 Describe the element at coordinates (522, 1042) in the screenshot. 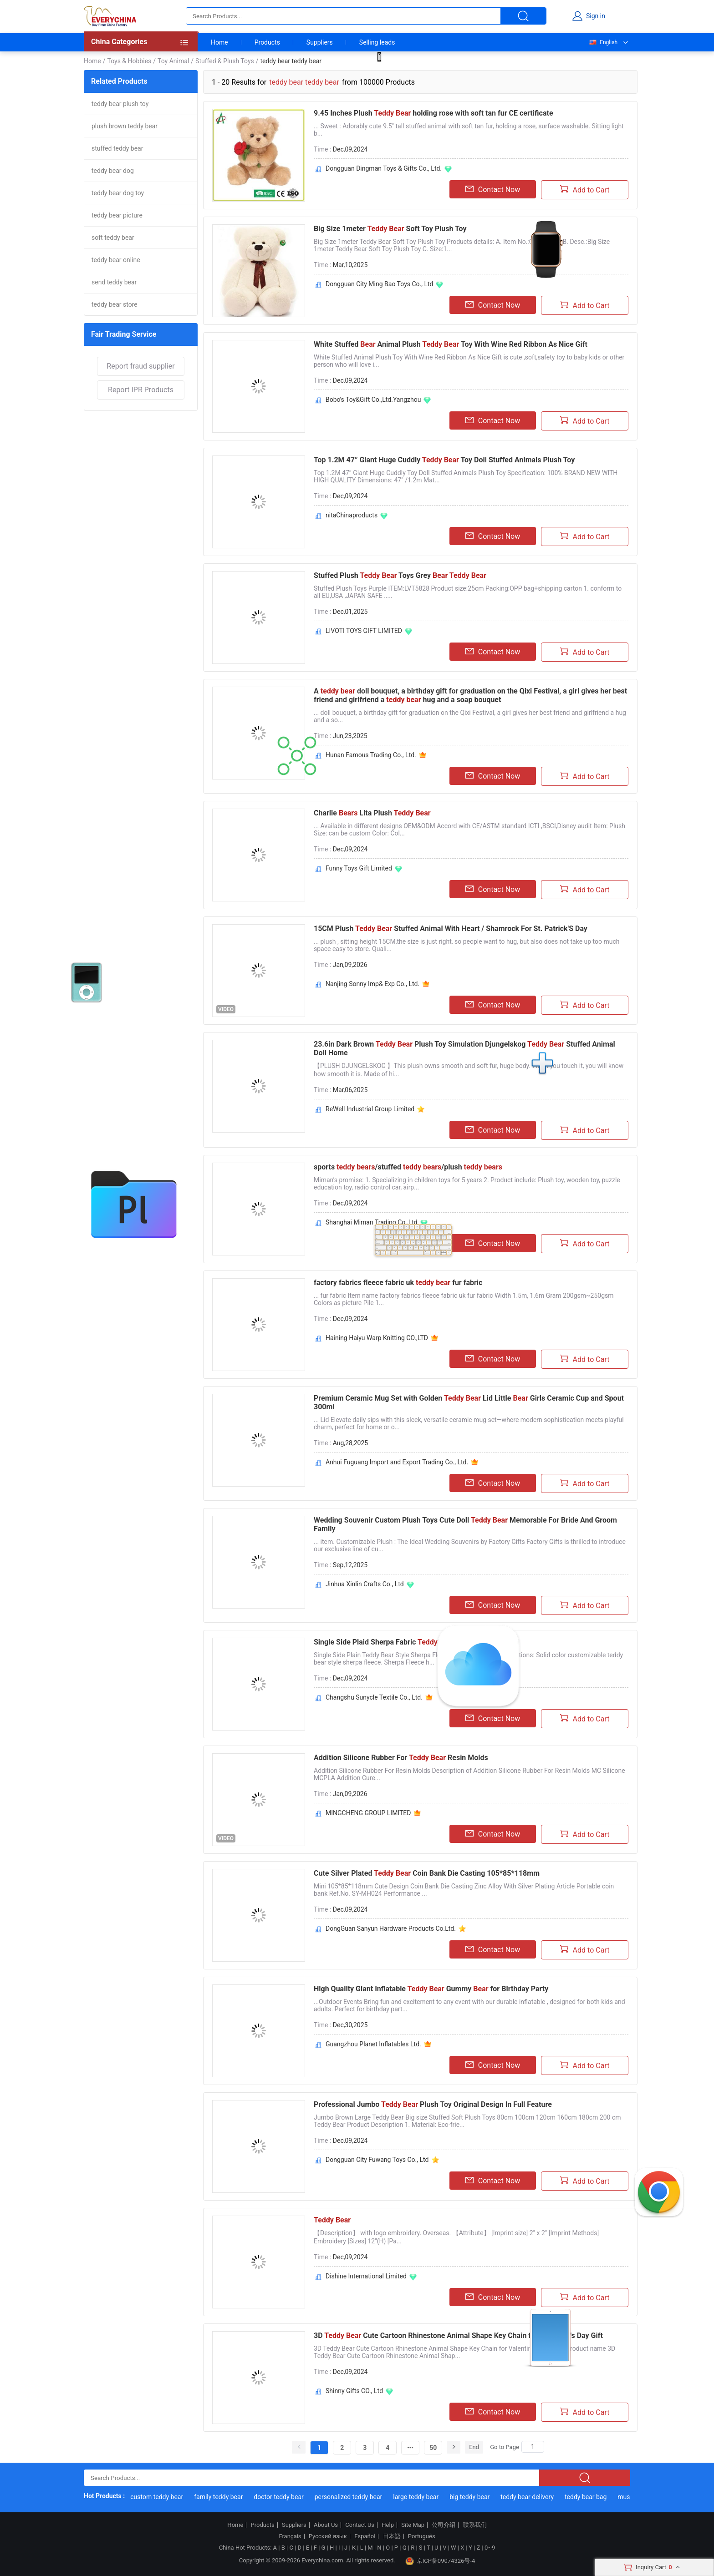

I see `create a new folder` at that location.